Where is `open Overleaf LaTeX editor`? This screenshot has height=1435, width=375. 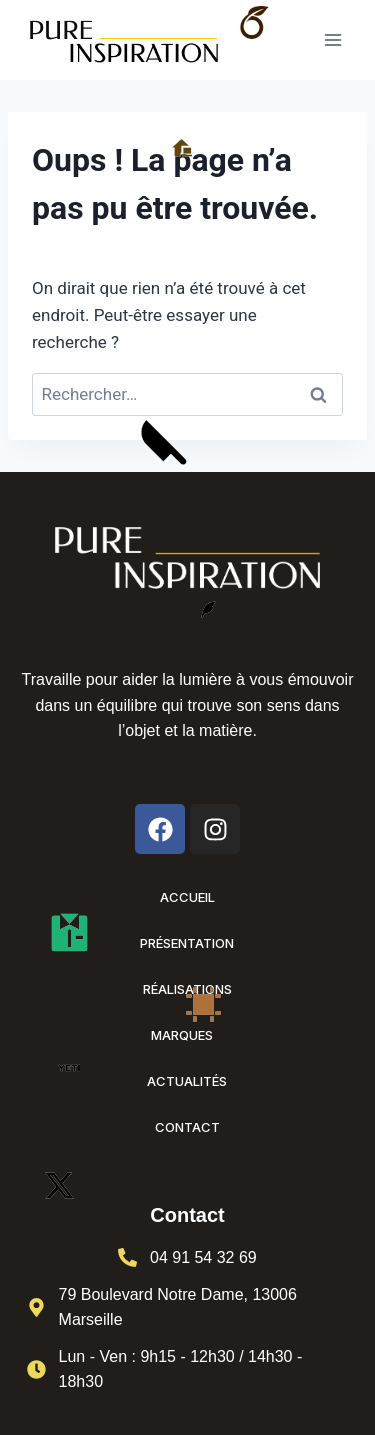 open Overleaf LaTeX editor is located at coordinates (254, 22).